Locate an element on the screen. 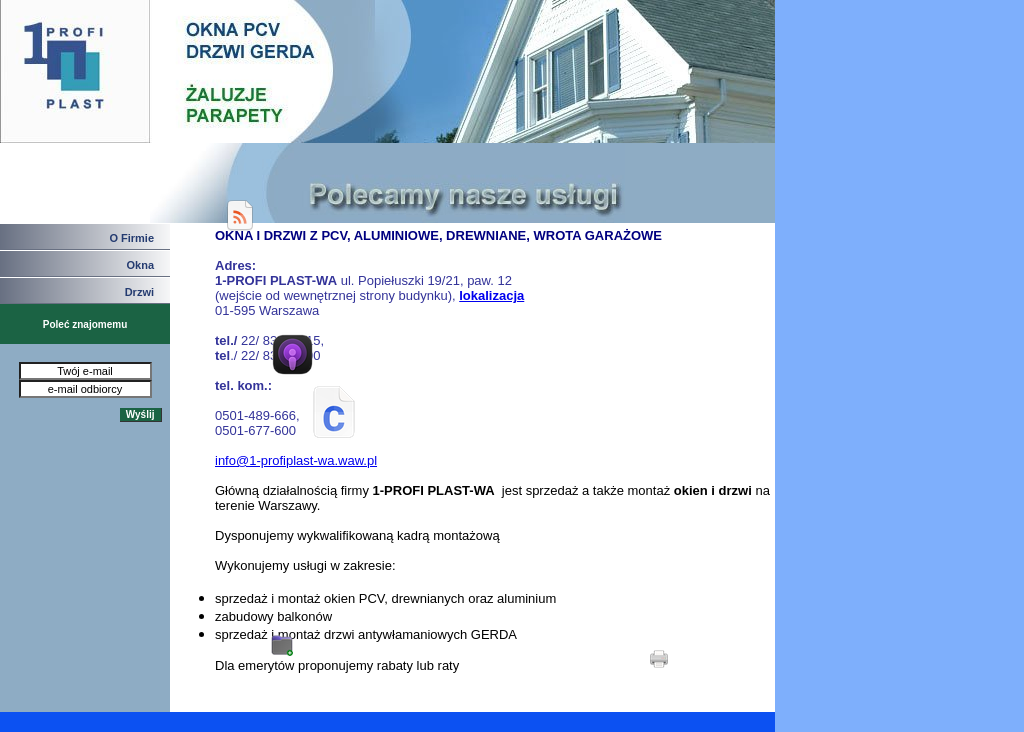  create a new folder is located at coordinates (282, 645).